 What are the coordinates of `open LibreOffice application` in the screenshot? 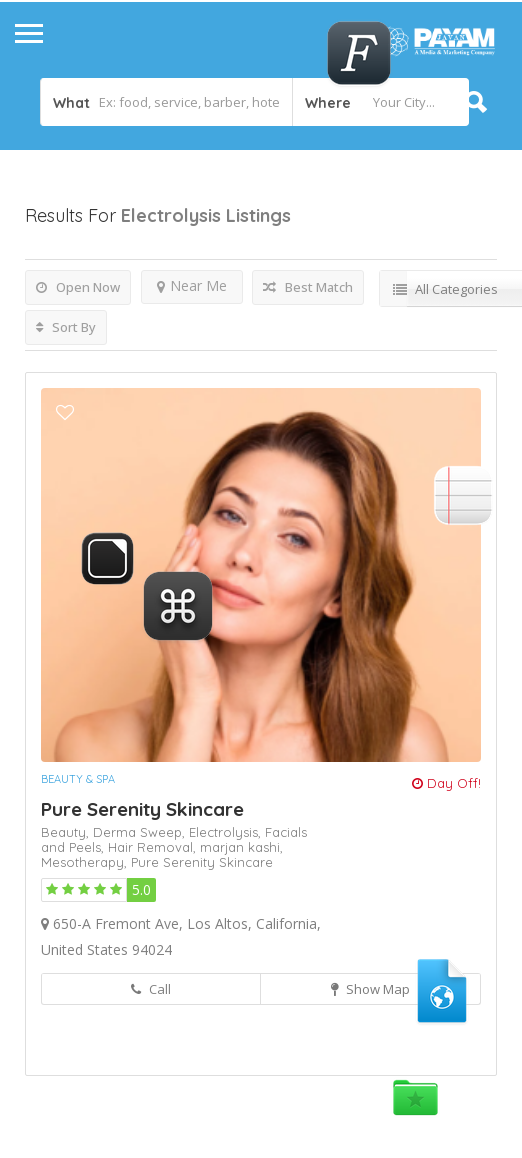 It's located at (107, 558).